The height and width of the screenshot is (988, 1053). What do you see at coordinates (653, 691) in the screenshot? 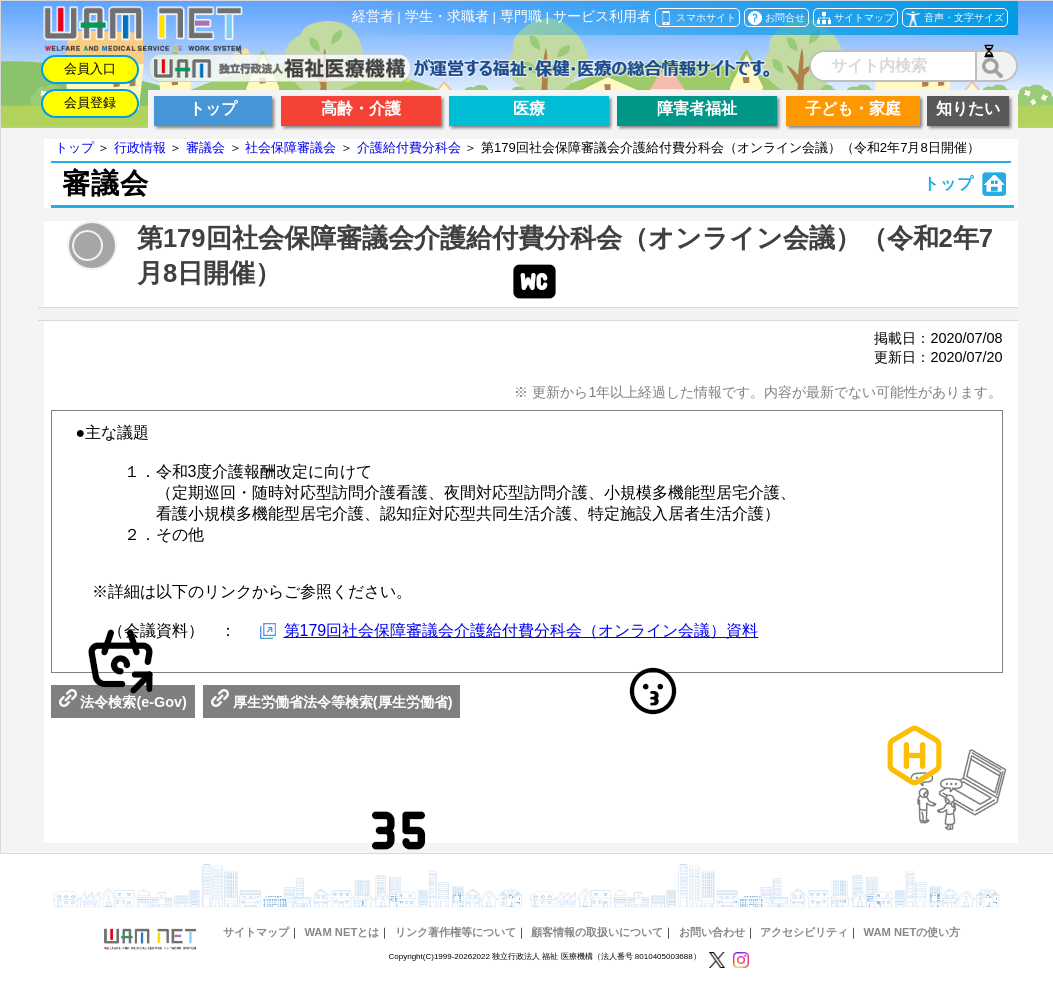
I see `send a kiss emoji reaction` at bounding box center [653, 691].